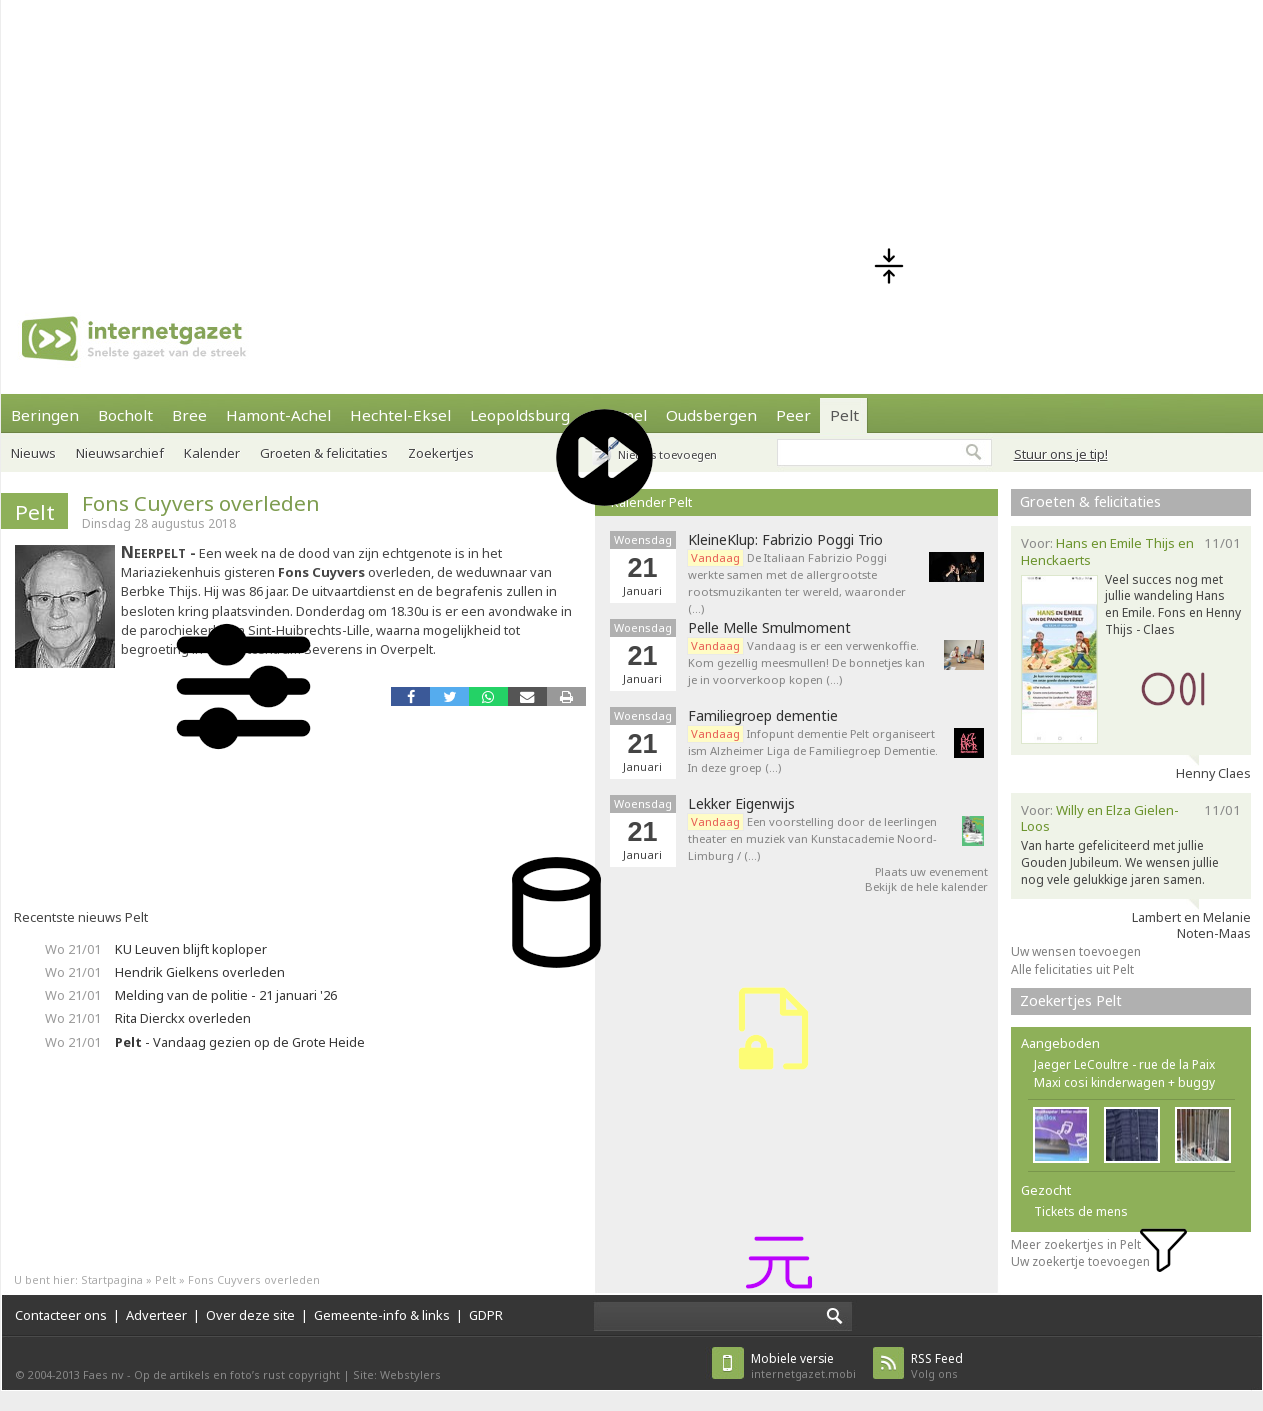 The image size is (1263, 1411). What do you see at coordinates (243, 686) in the screenshot?
I see `adjust settings or preferences` at bounding box center [243, 686].